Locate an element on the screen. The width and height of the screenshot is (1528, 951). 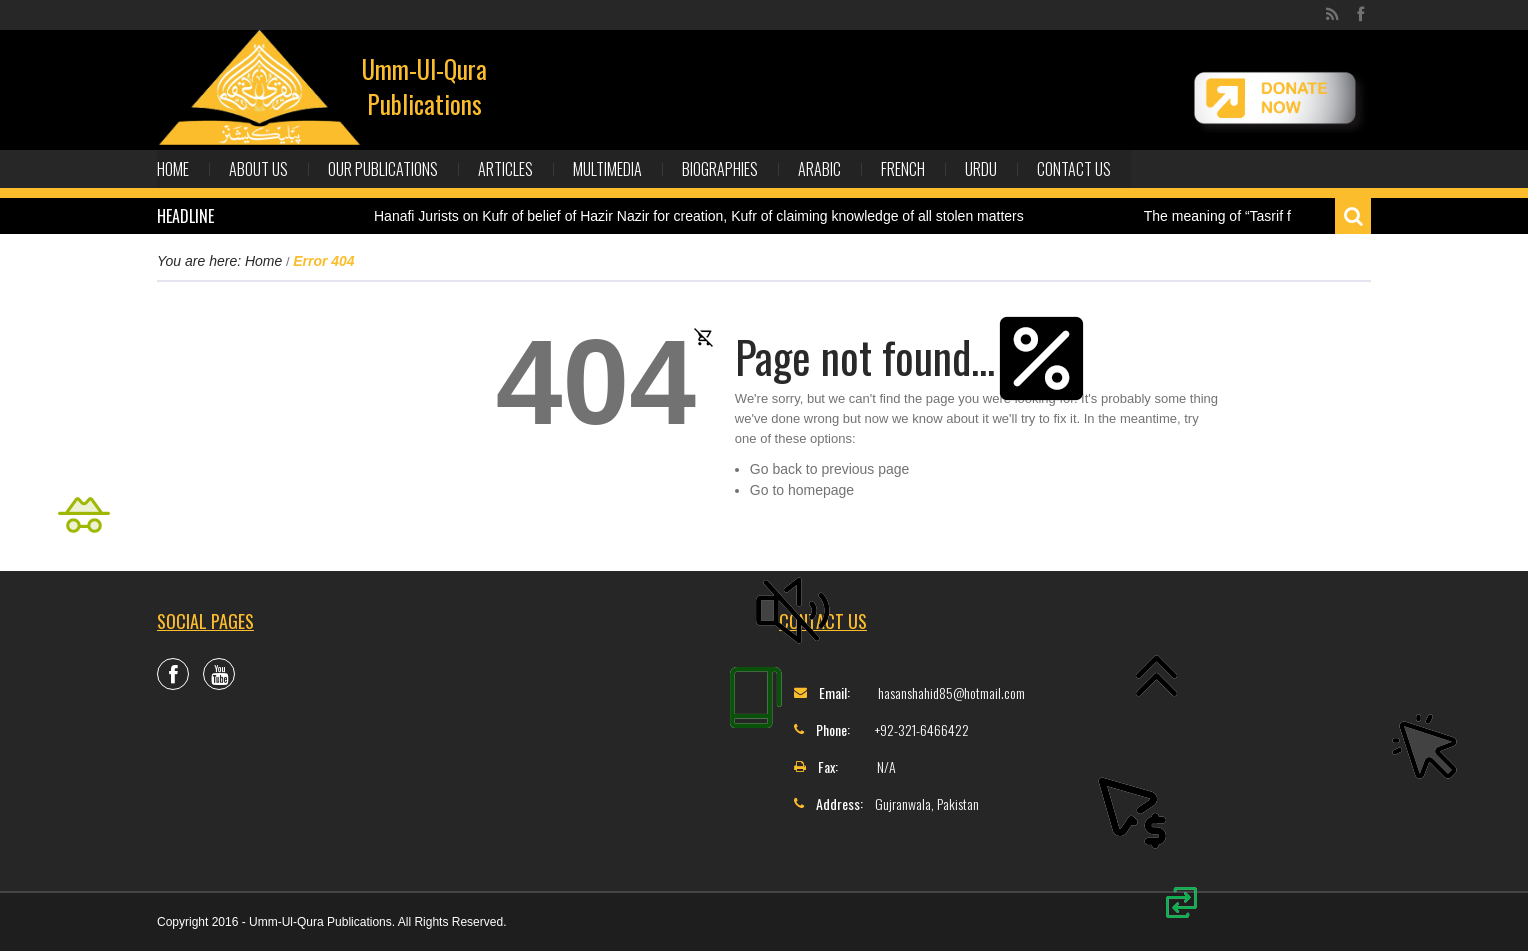
enable incognito or private browsing mode is located at coordinates (84, 515).